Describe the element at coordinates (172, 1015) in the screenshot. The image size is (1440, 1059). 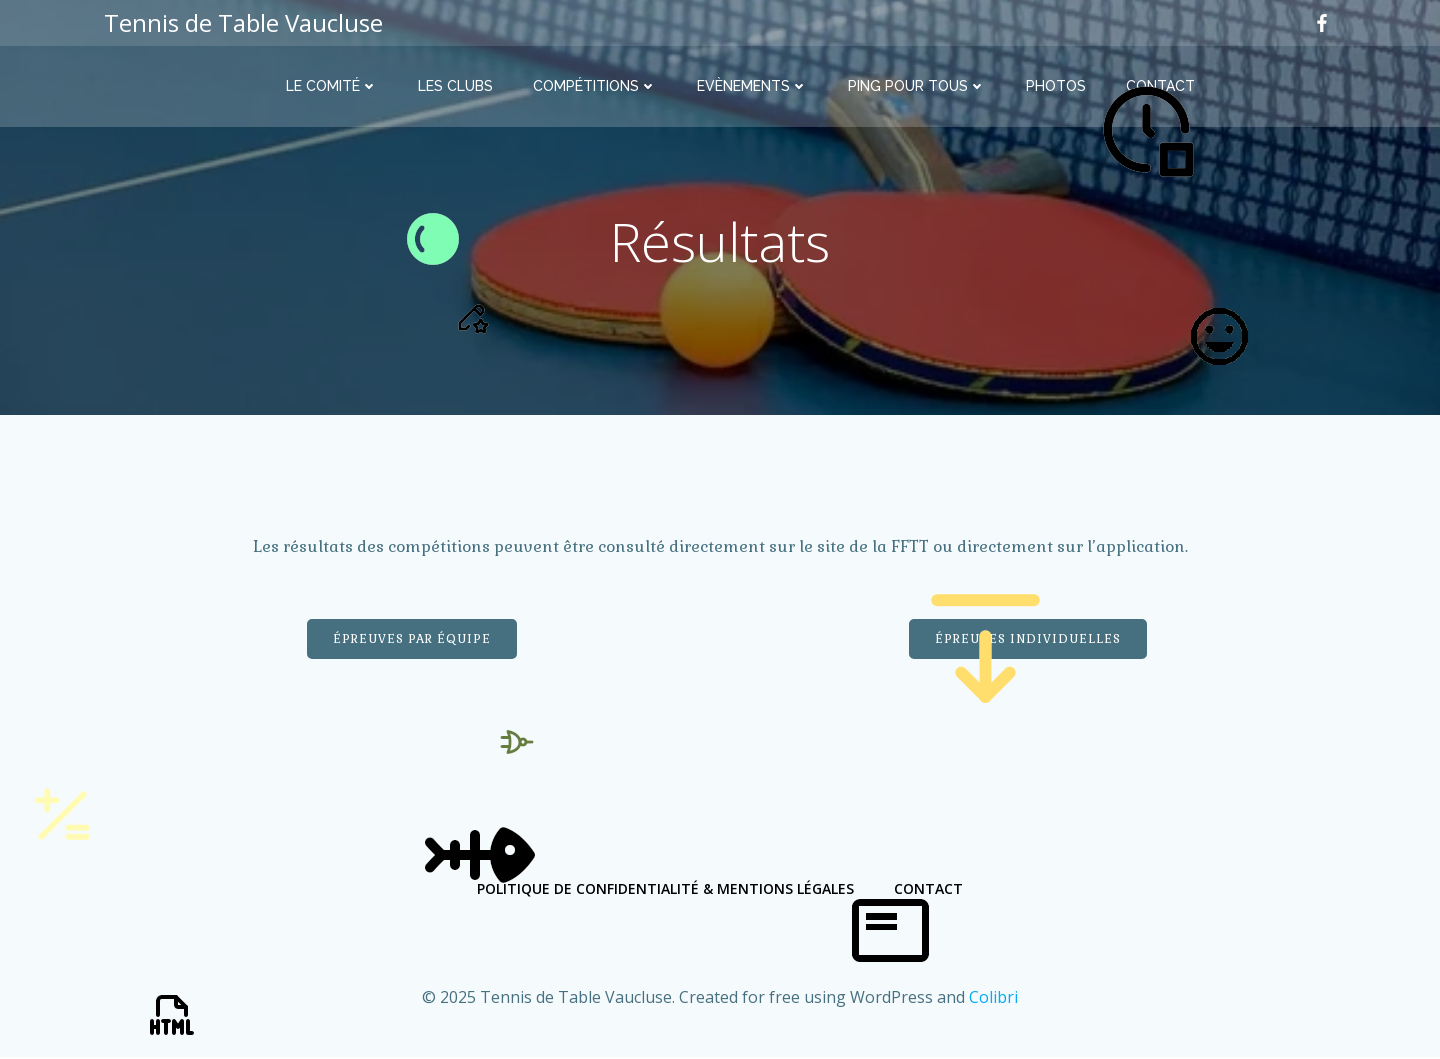
I see `indicates an HTML file type` at that location.